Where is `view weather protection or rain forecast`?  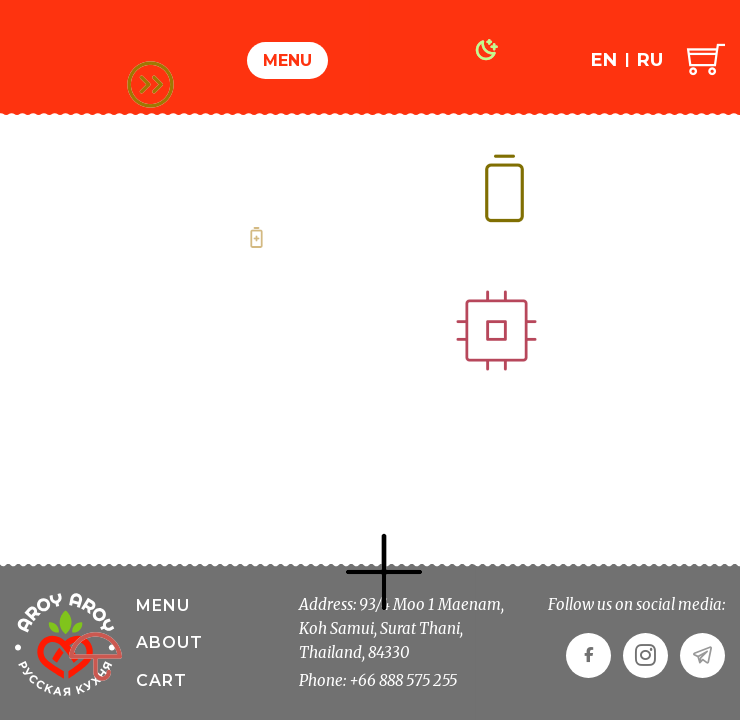 view weather protection or rain forecast is located at coordinates (95, 656).